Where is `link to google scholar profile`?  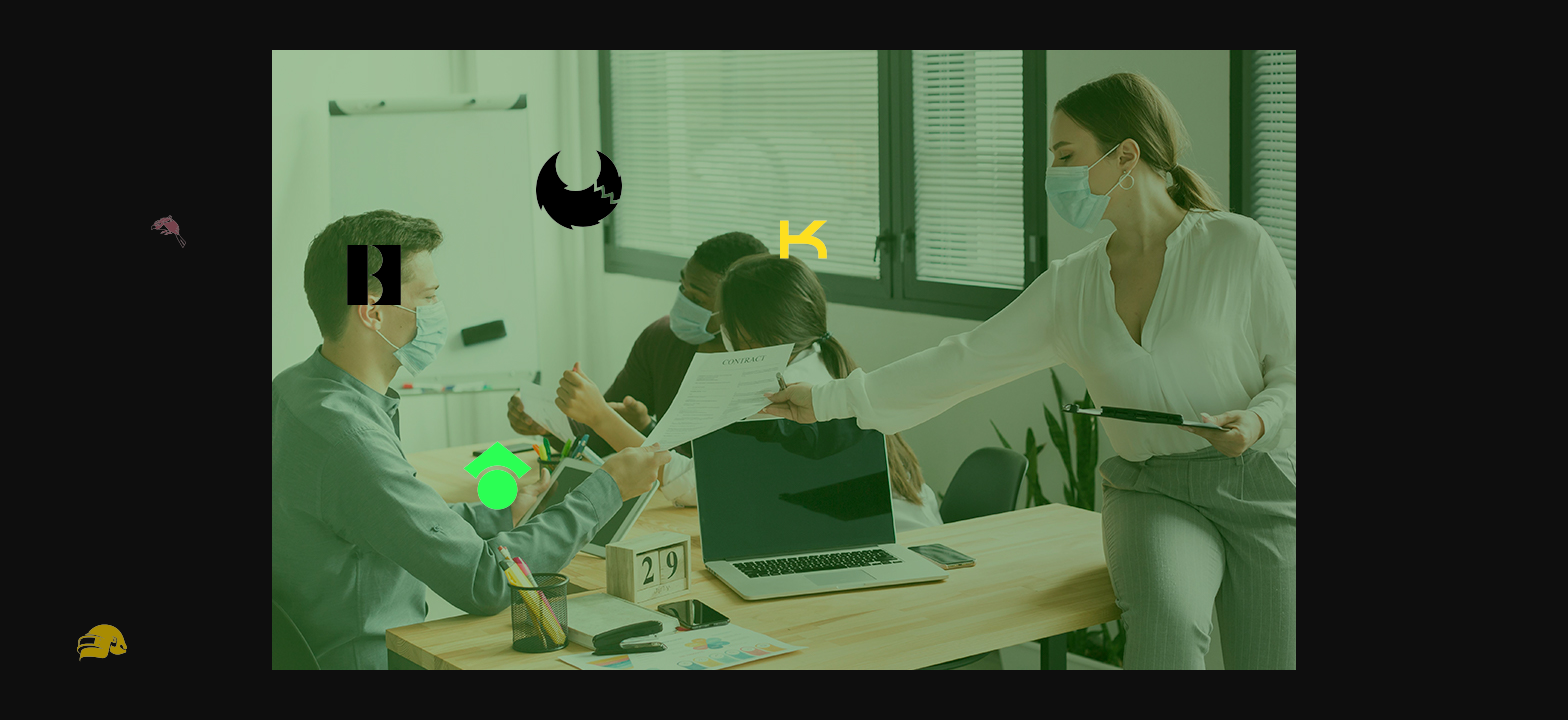 link to google scholar profile is located at coordinates (497, 475).